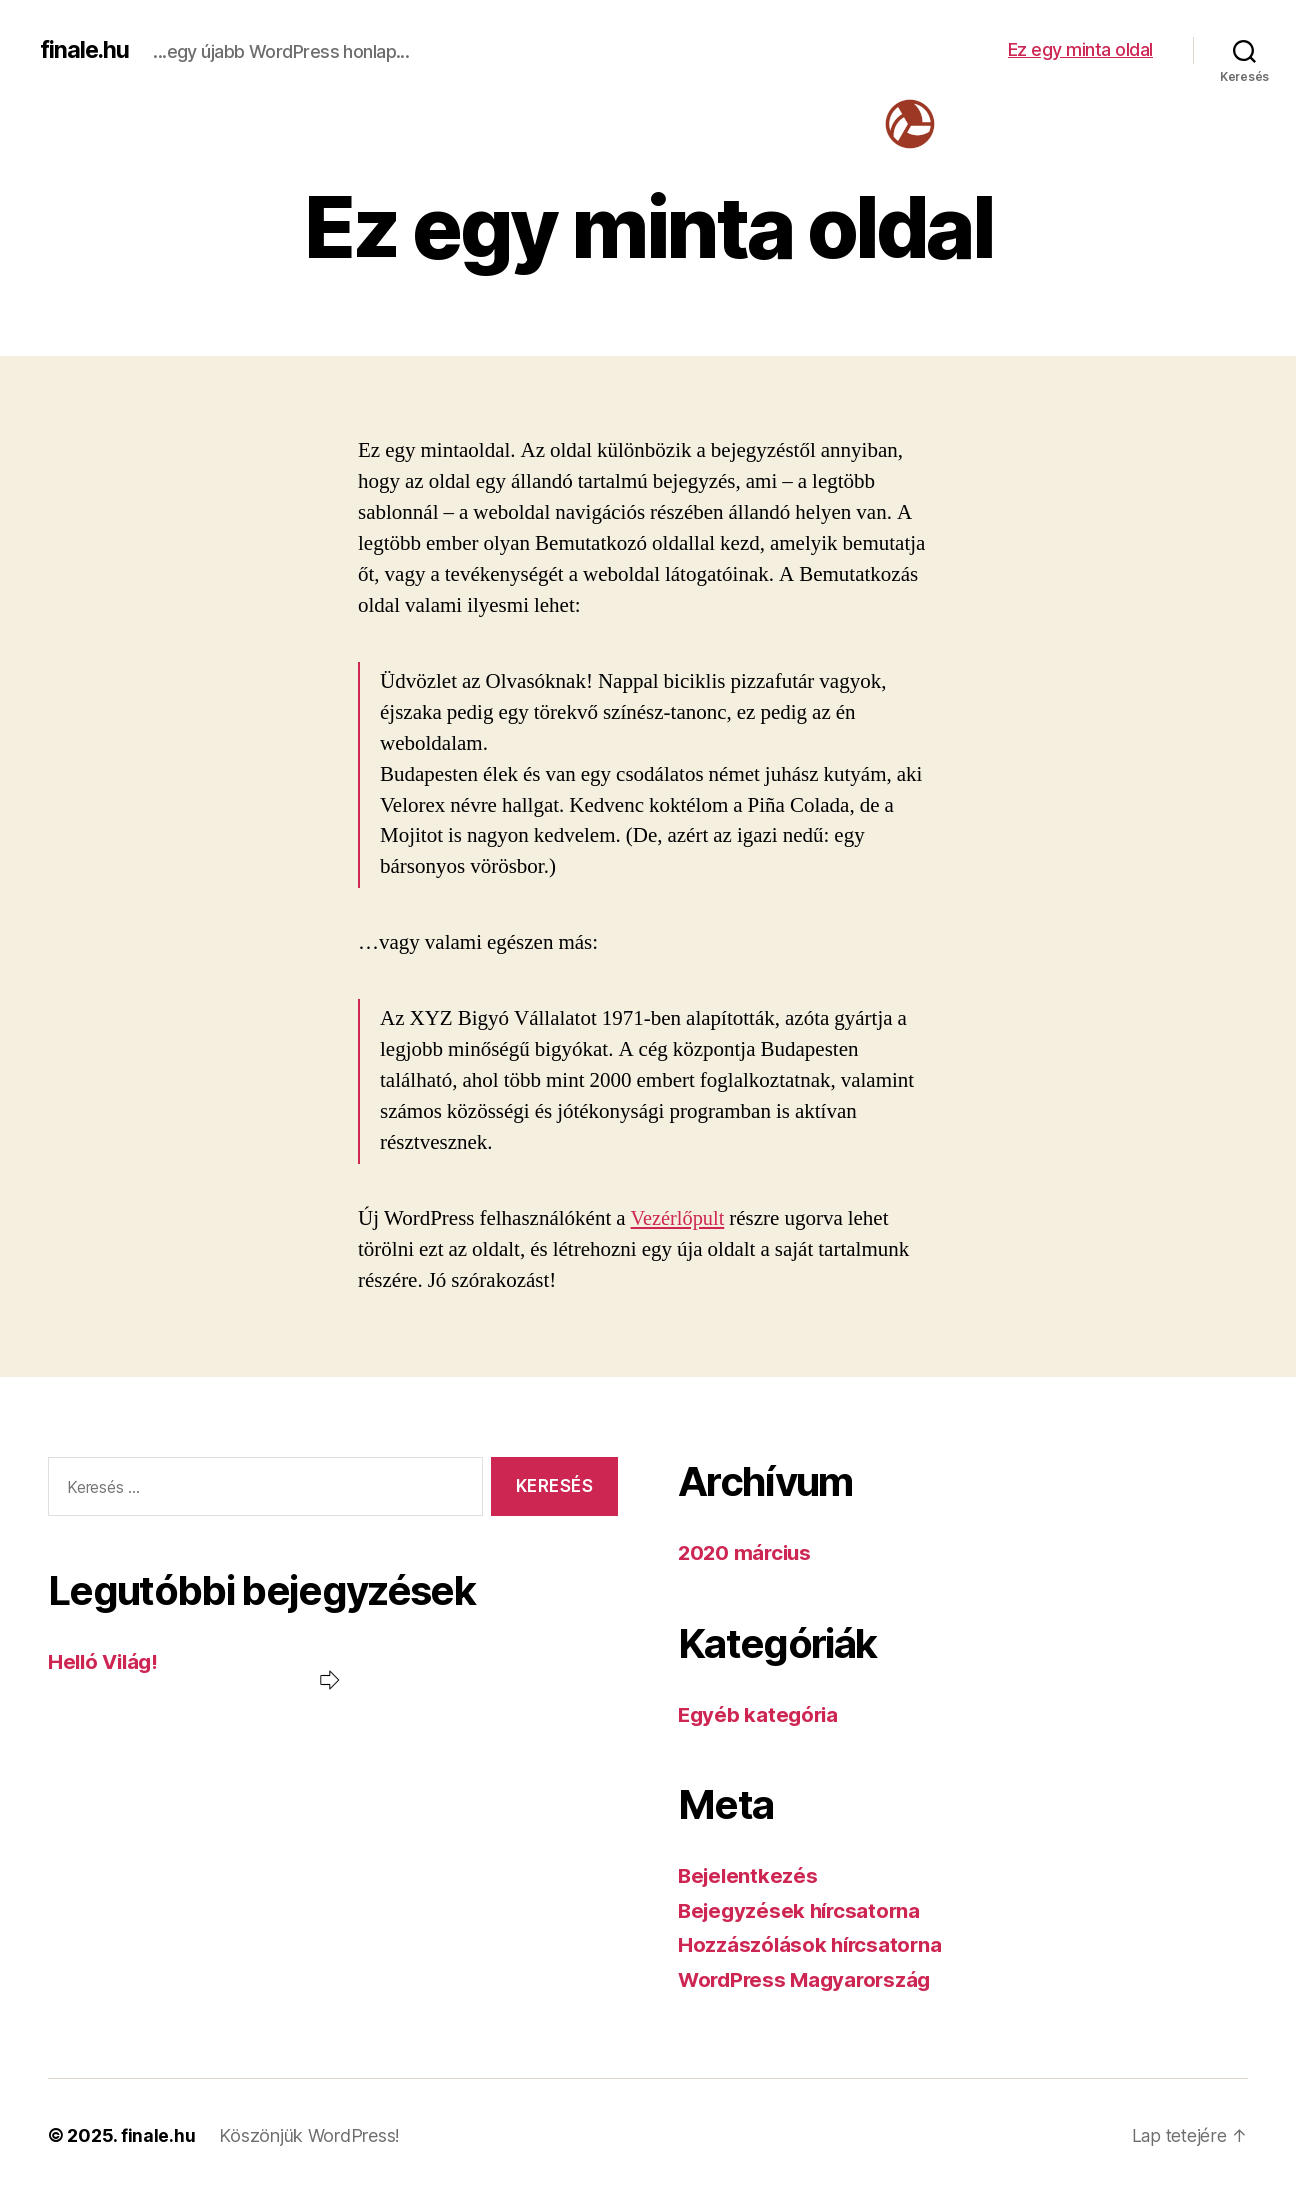 The height and width of the screenshot is (2192, 1296). Describe the element at coordinates (329, 1680) in the screenshot. I see `go to next item or step` at that location.